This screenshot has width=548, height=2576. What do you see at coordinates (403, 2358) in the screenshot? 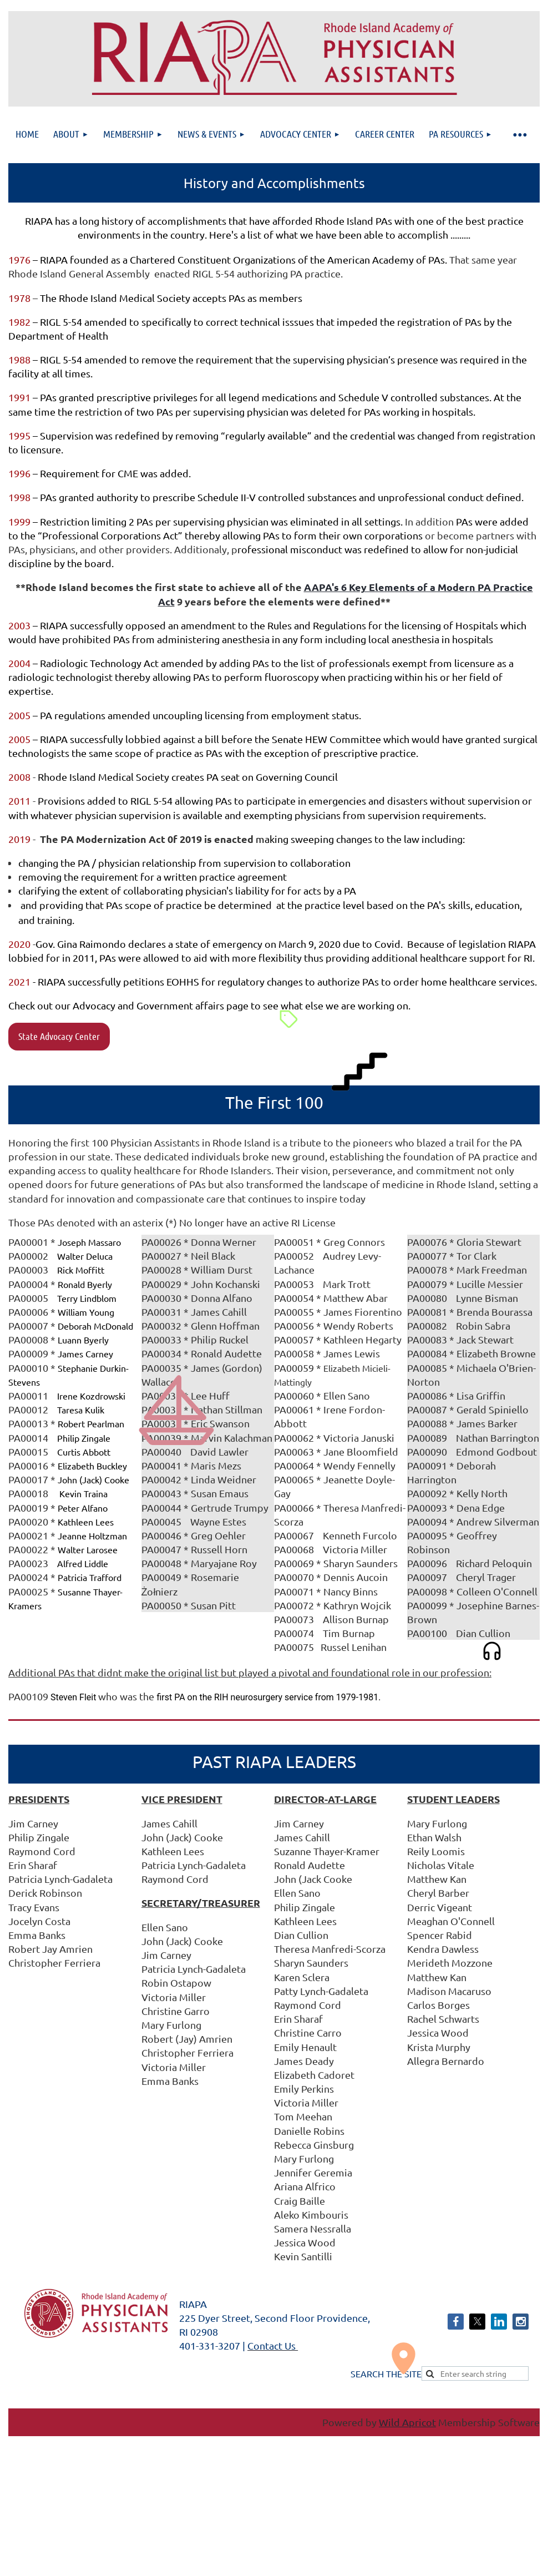
I see `view current location on map` at bounding box center [403, 2358].